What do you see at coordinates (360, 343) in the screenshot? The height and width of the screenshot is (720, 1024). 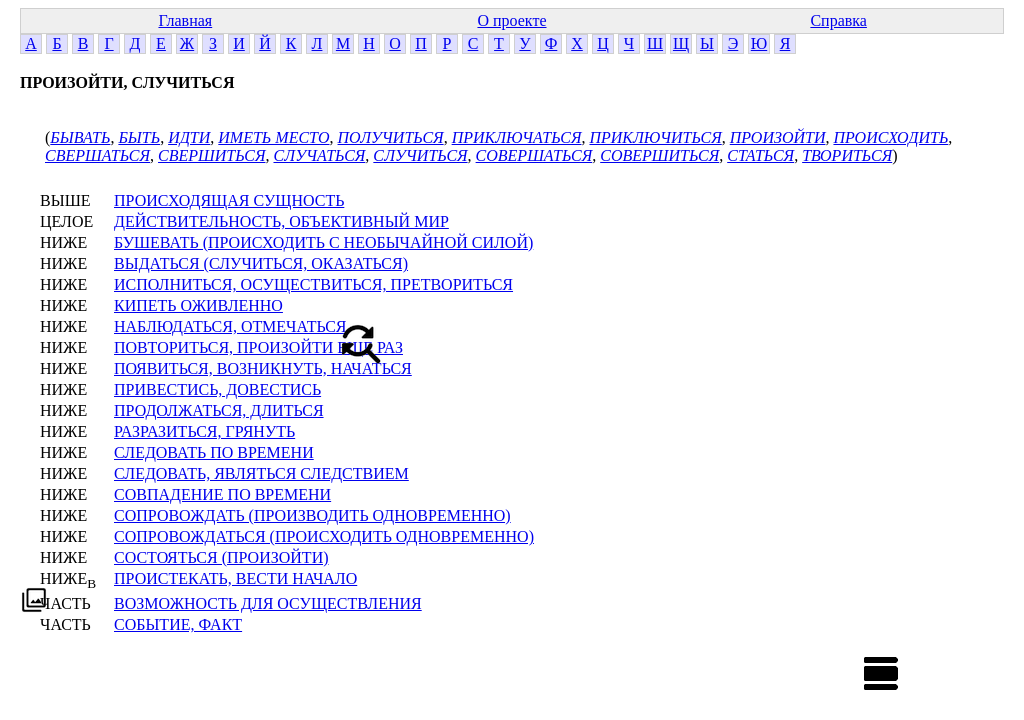 I see `find and replace text or content` at bounding box center [360, 343].